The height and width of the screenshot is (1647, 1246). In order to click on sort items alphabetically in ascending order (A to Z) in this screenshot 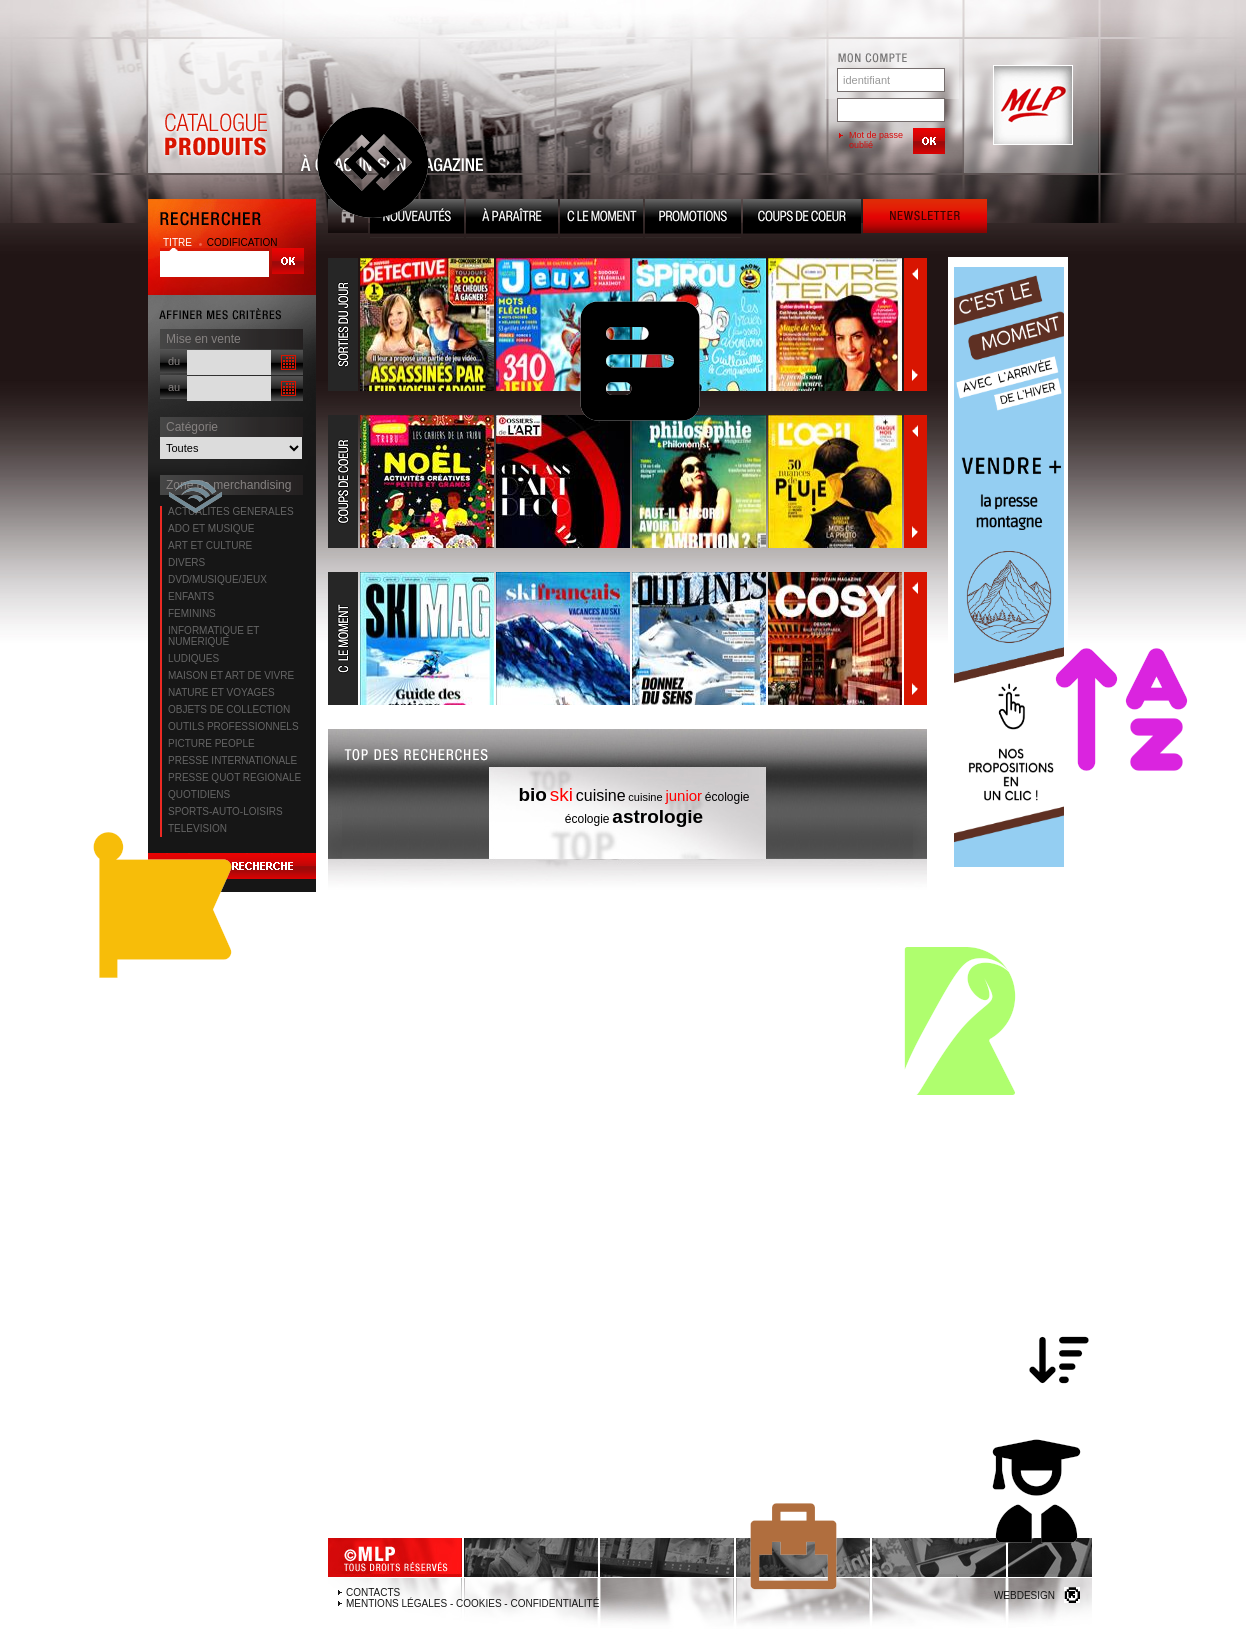, I will do `click(1121, 709)`.